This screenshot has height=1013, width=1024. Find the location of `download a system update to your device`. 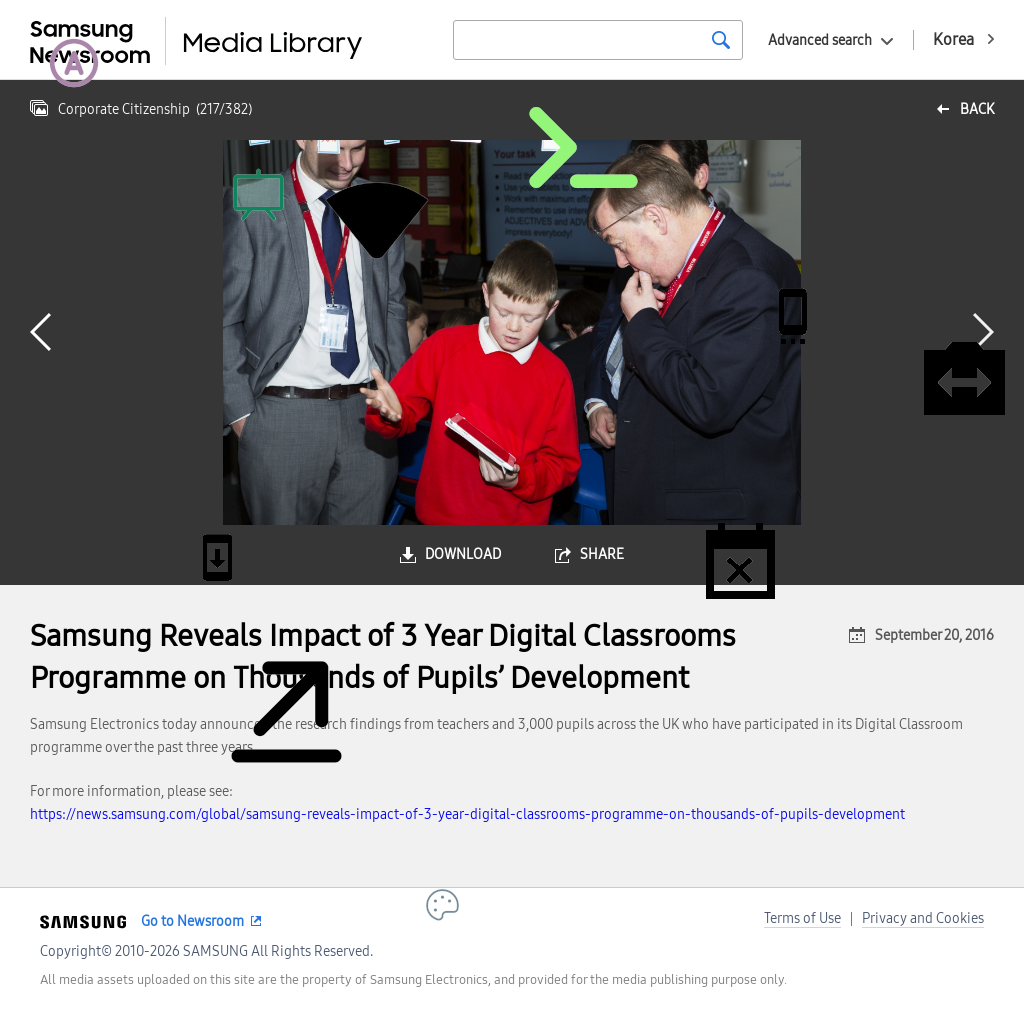

download a system update to your device is located at coordinates (217, 557).